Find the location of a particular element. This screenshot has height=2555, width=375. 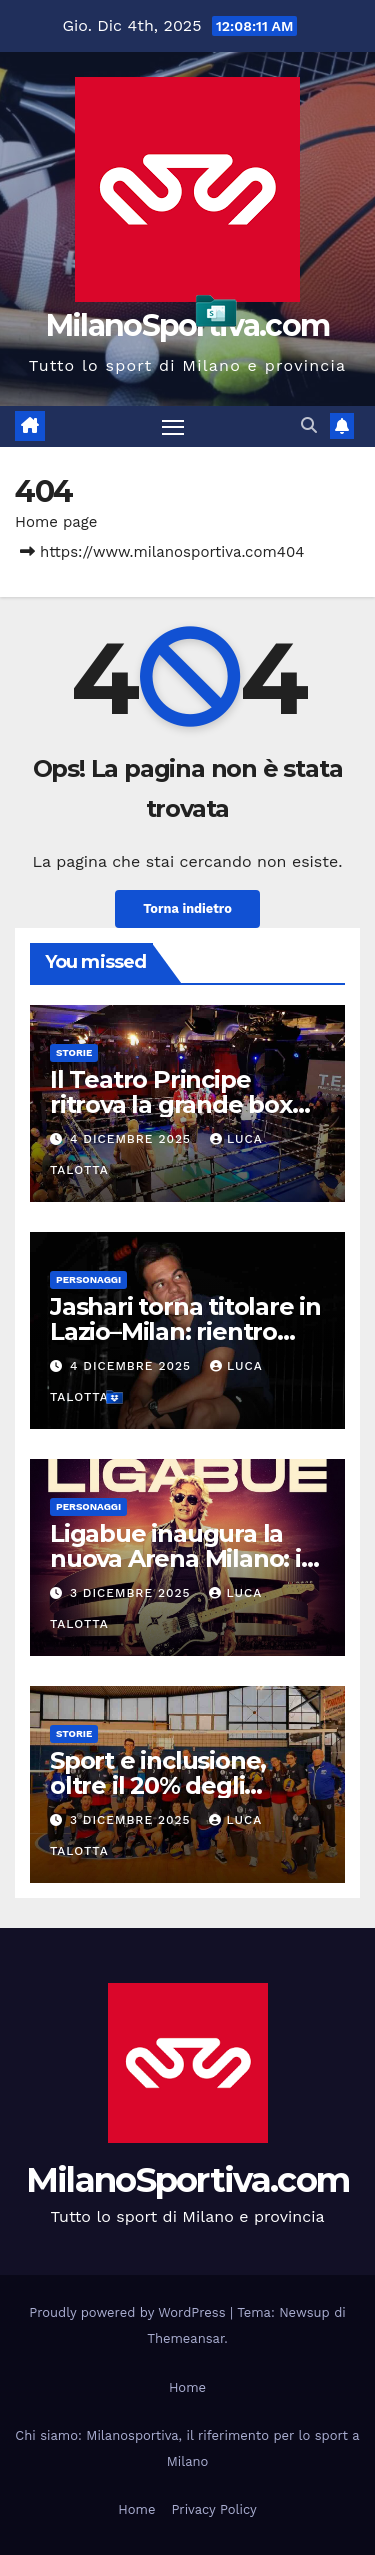

open folder containing microsoft sway files is located at coordinates (216, 312).